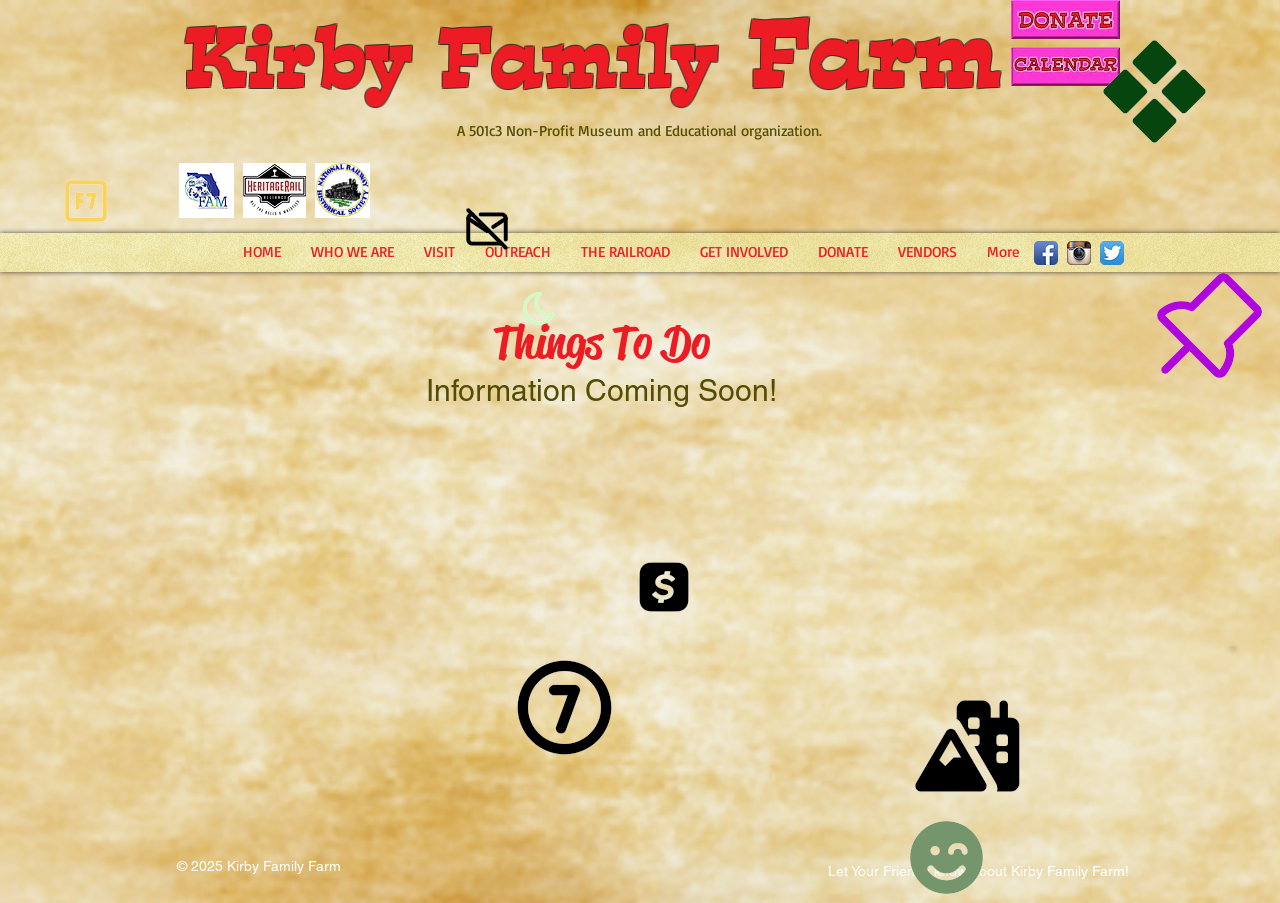 This screenshot has height=903, width=1280. What do you see at coordinates (968, 746) in the screenshot?
I see `explore outdoor and urban destinations` at bounding box center [968, 746].